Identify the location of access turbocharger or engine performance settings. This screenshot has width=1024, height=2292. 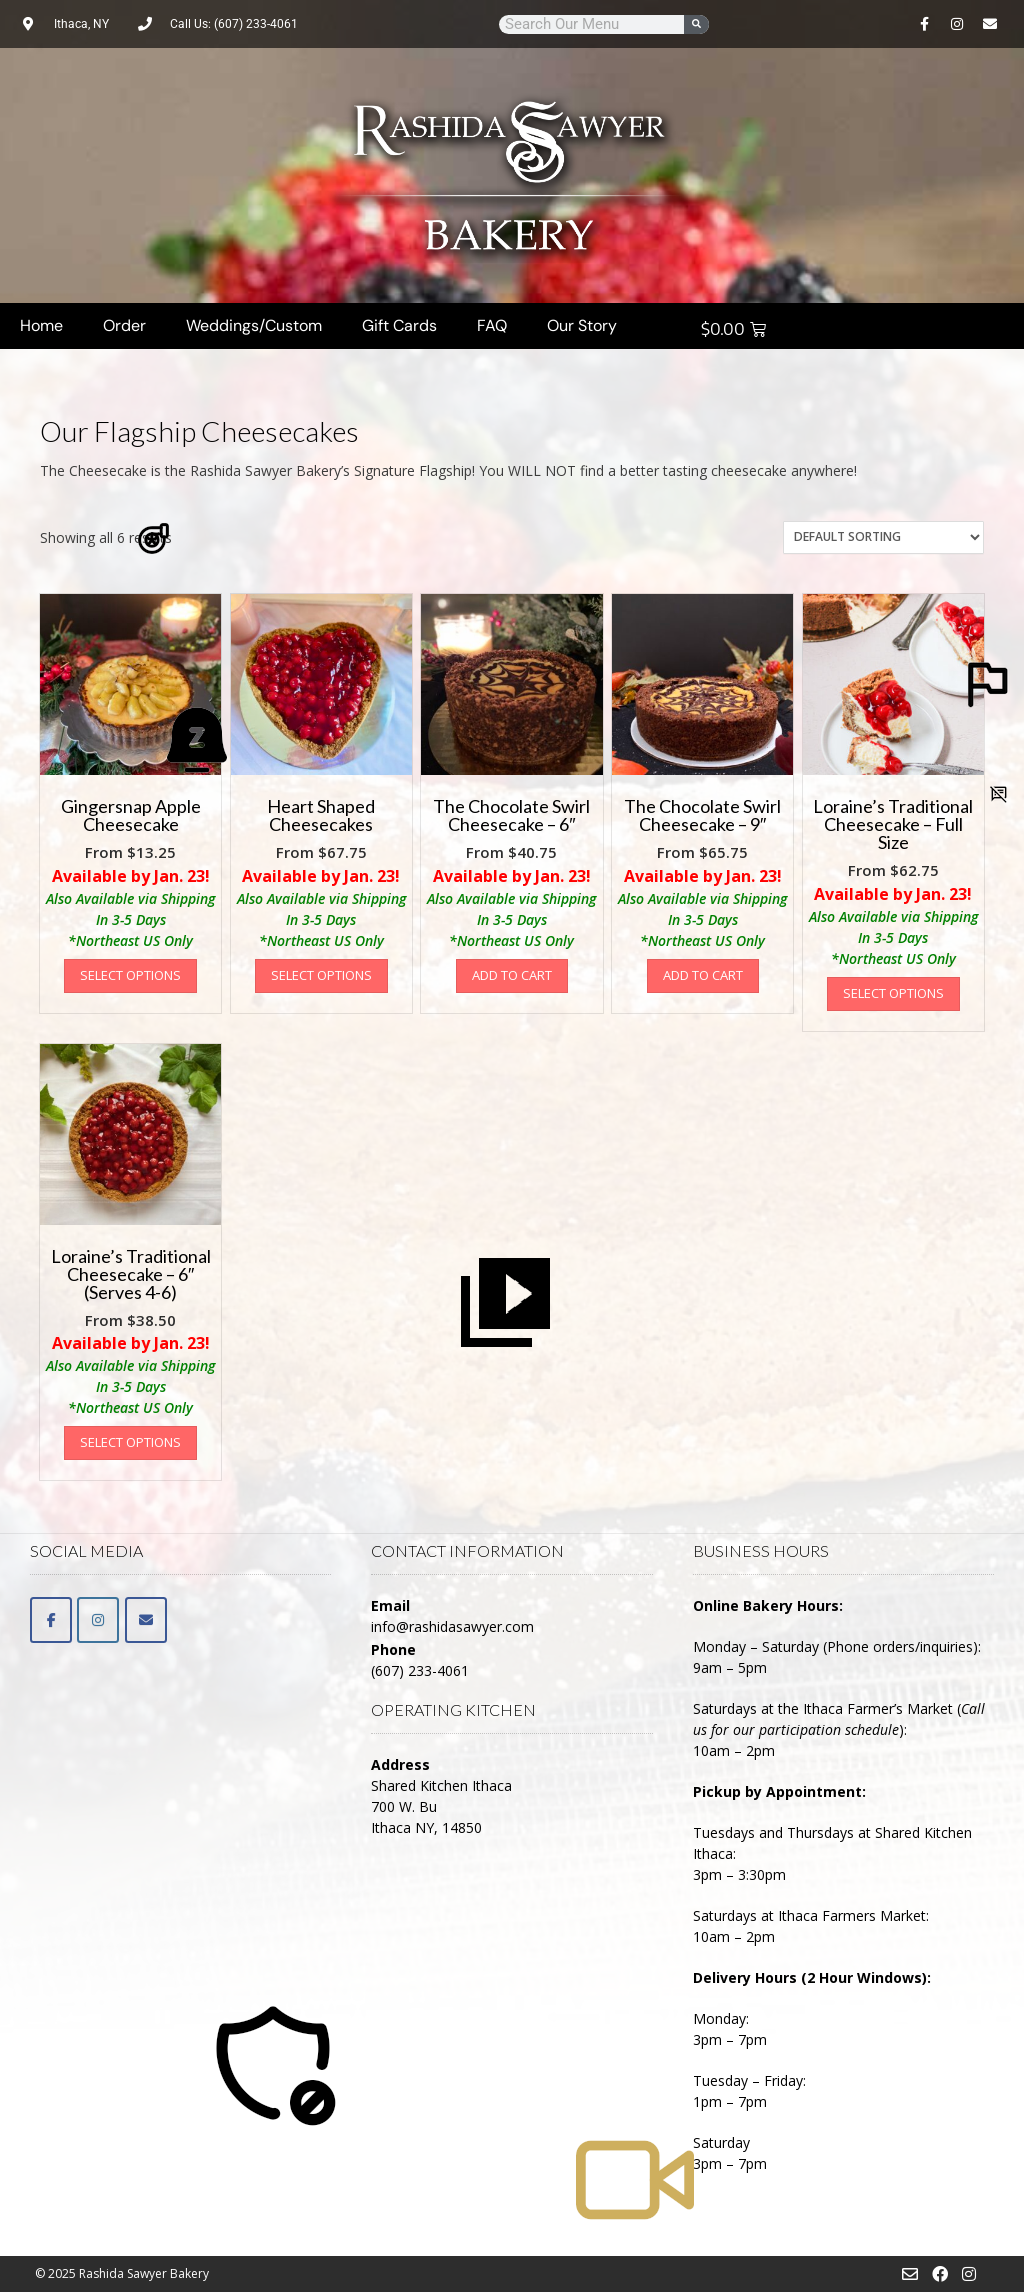
(153, 538).